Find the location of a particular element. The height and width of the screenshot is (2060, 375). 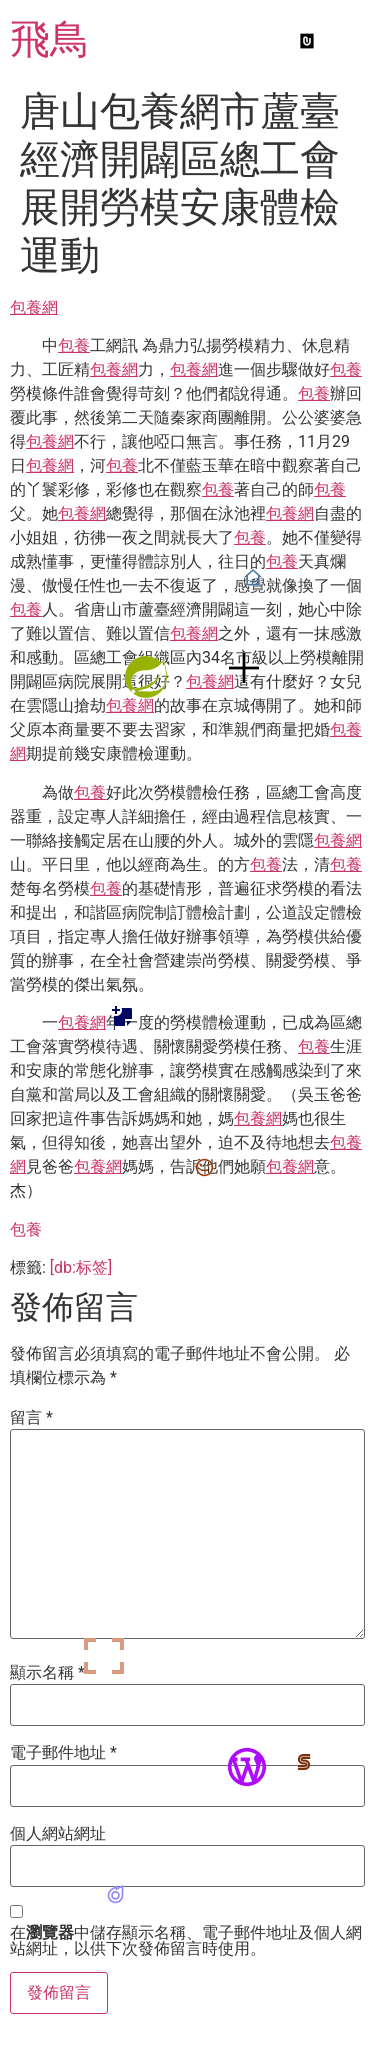

link to WordPress website or blog is located at coordinates (247, 1767).